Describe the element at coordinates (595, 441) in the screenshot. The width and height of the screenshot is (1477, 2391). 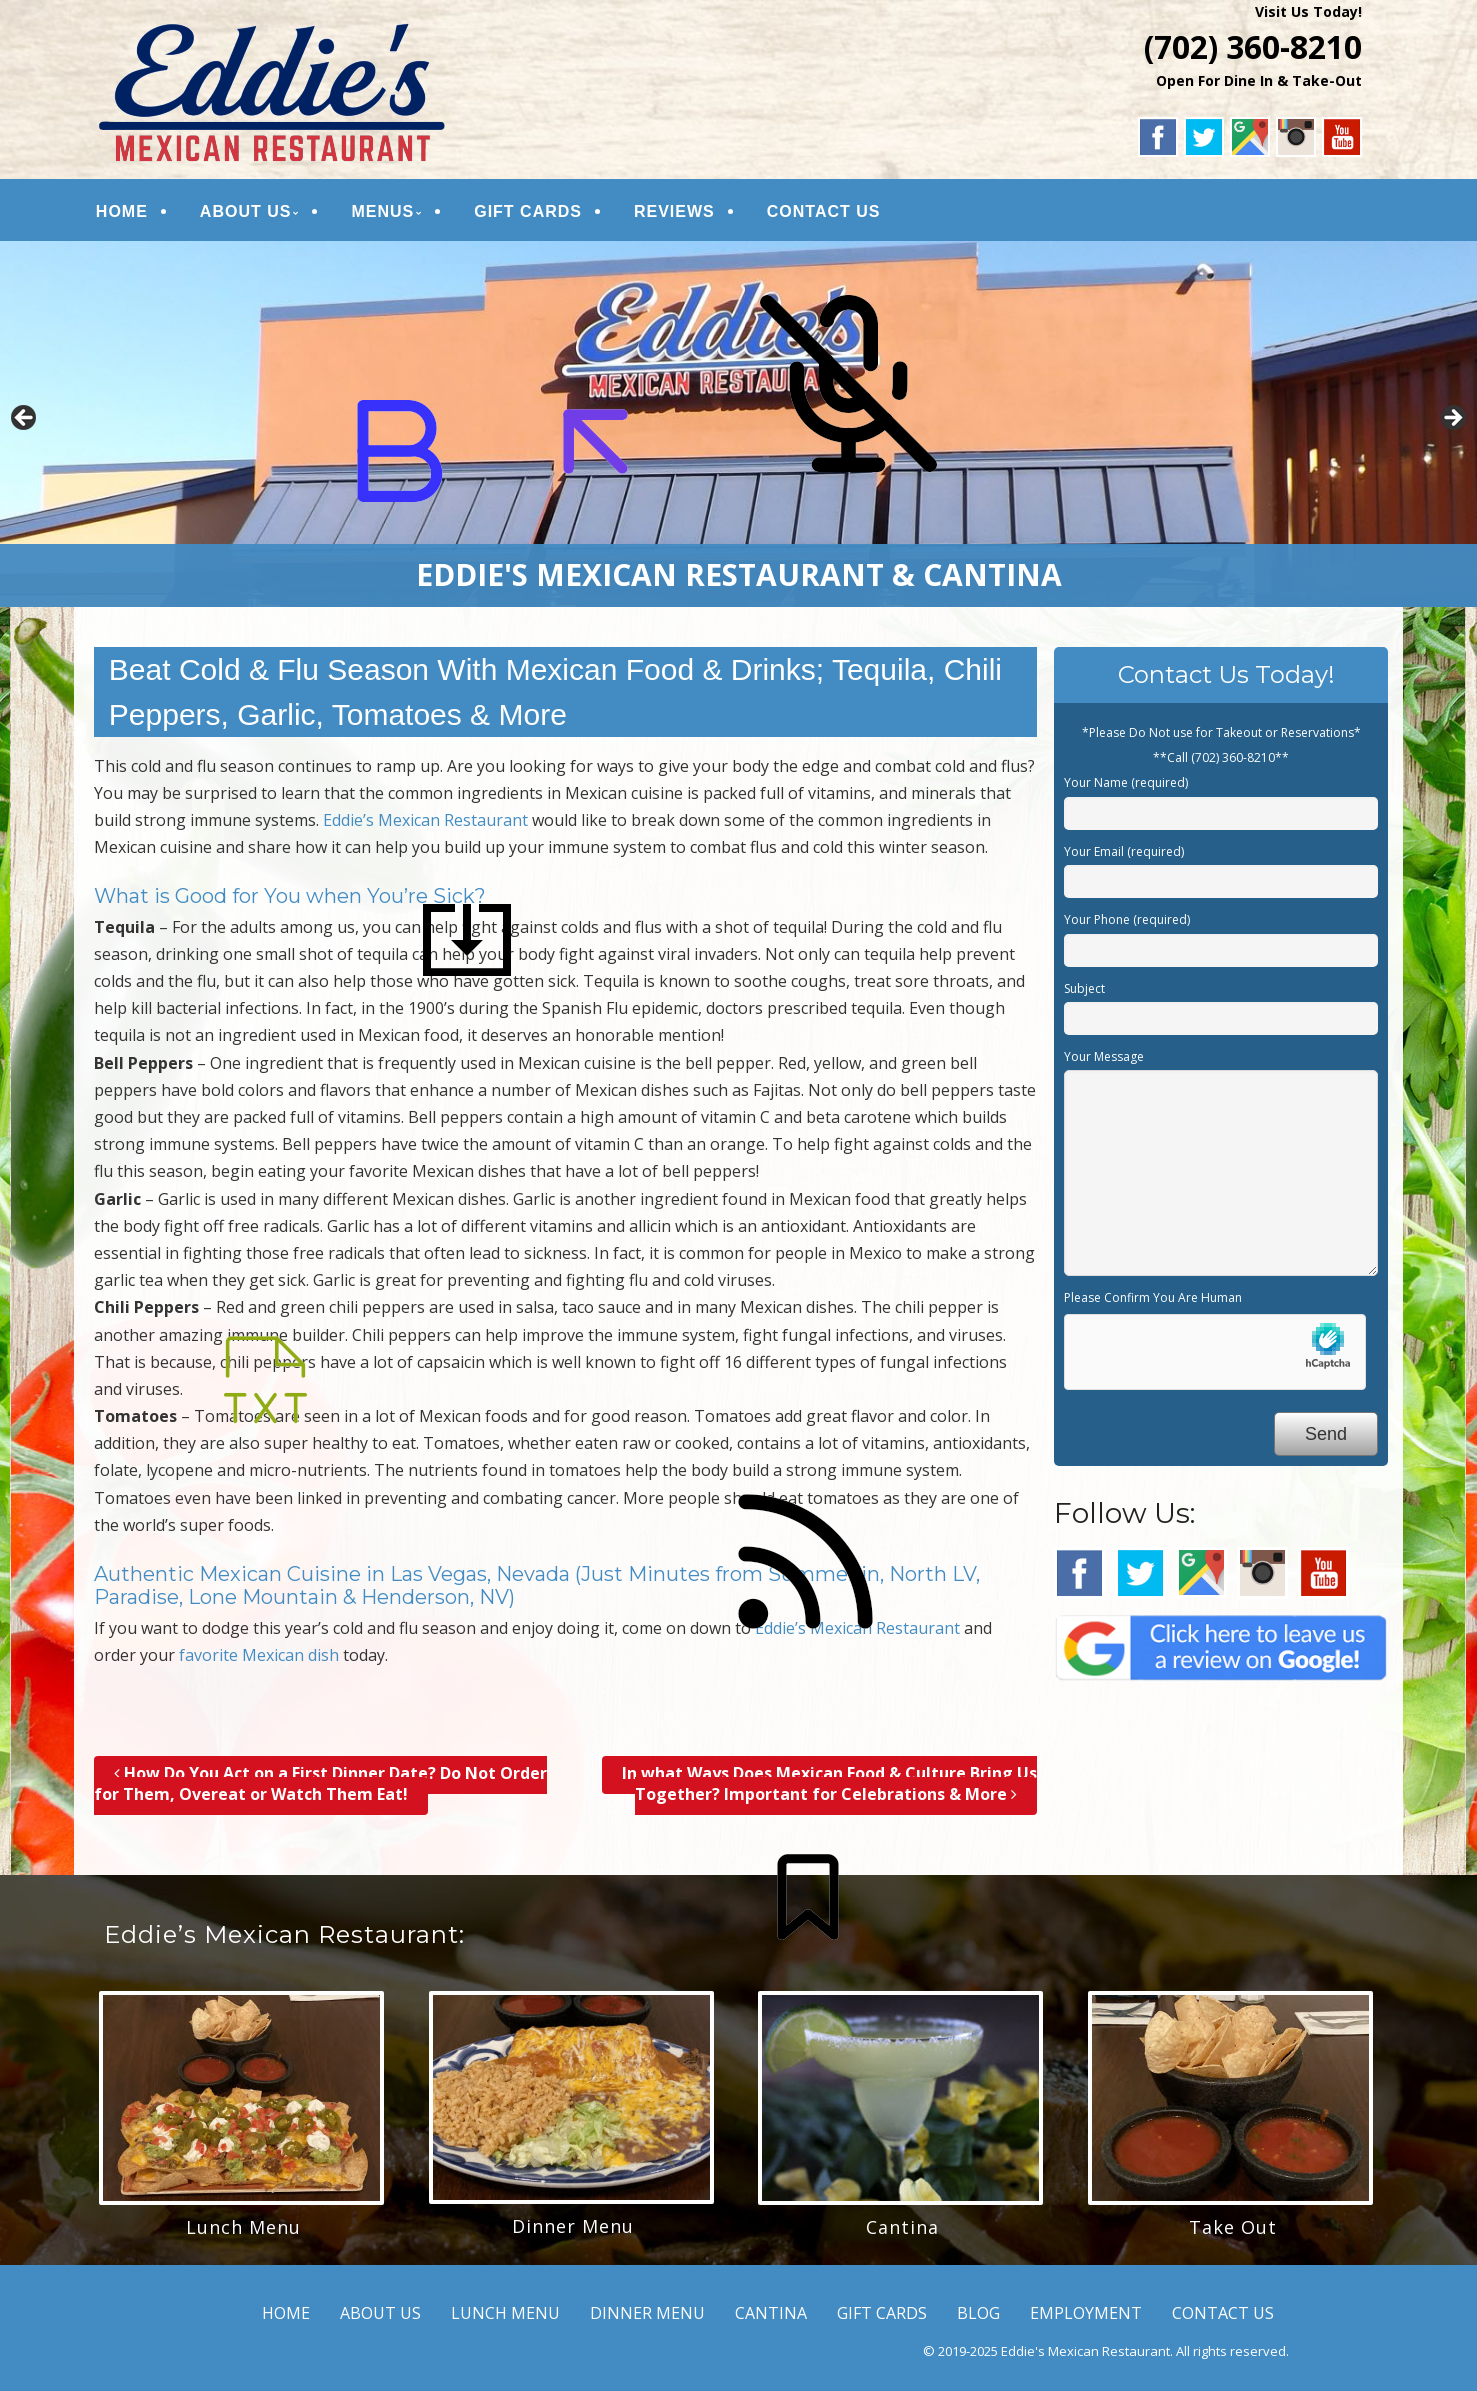
I see `navigate back to previous screen` at that location.